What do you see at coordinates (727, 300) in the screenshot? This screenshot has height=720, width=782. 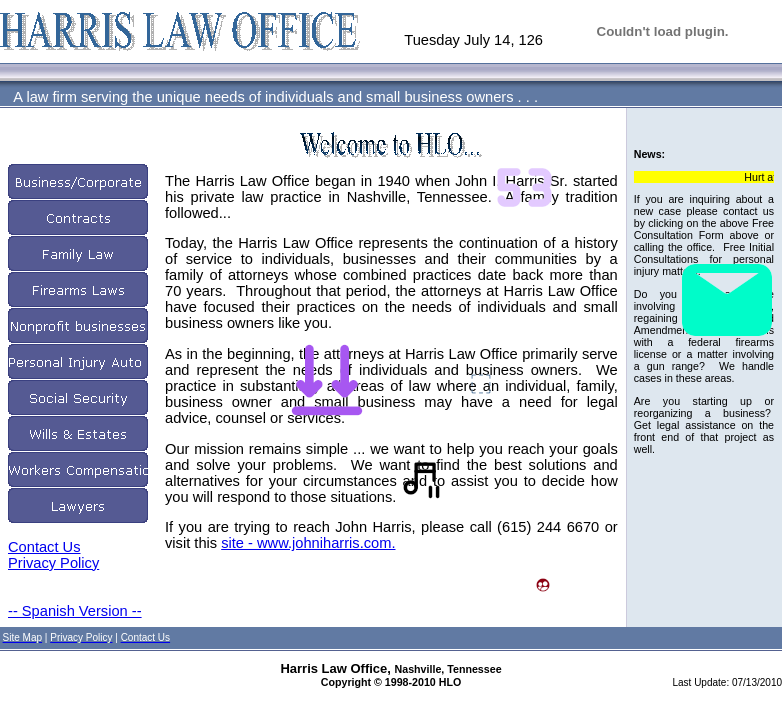 I see `open your email inbox` at bounding box center [727, 300].